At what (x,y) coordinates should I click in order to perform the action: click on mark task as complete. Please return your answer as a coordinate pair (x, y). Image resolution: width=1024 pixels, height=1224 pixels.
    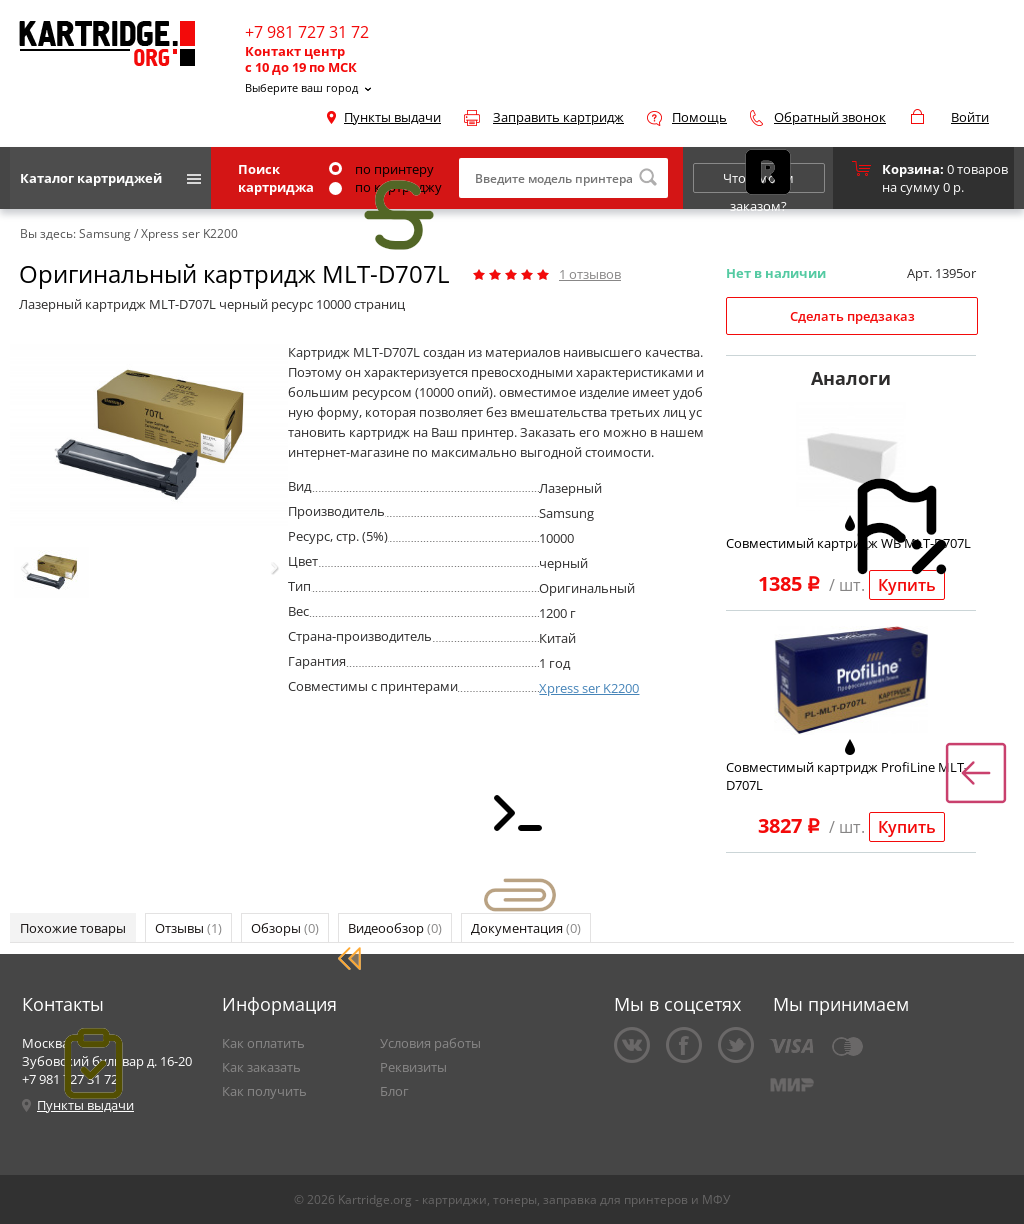
    Looking at the image, I should click on (93, 1063).